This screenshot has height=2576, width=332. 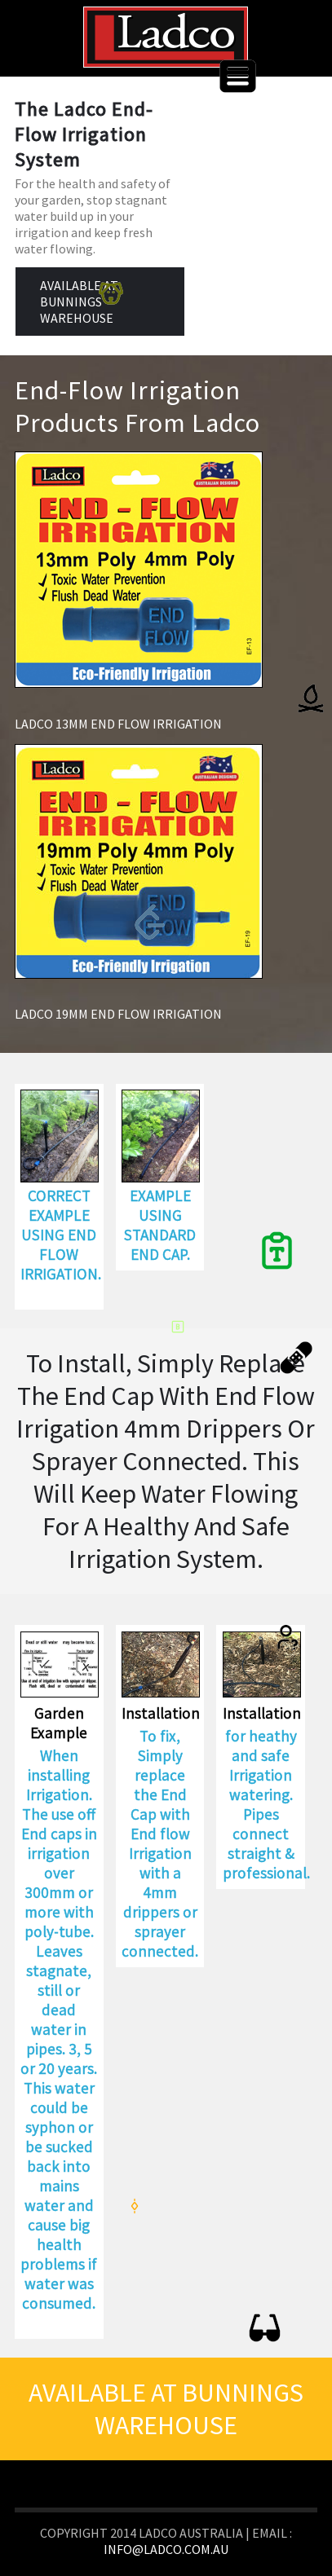 I want to click on browse pet-related content or services, so click(x=111, y=293).